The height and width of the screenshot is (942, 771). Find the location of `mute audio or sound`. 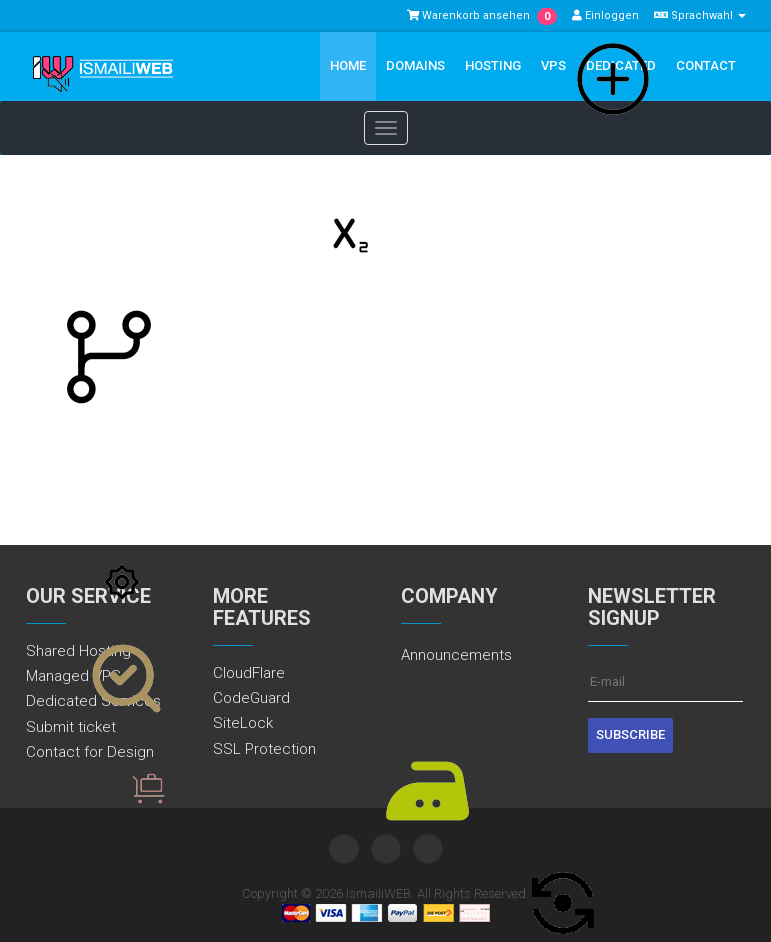

mute audio or sound is located at coordinates (58, 82).